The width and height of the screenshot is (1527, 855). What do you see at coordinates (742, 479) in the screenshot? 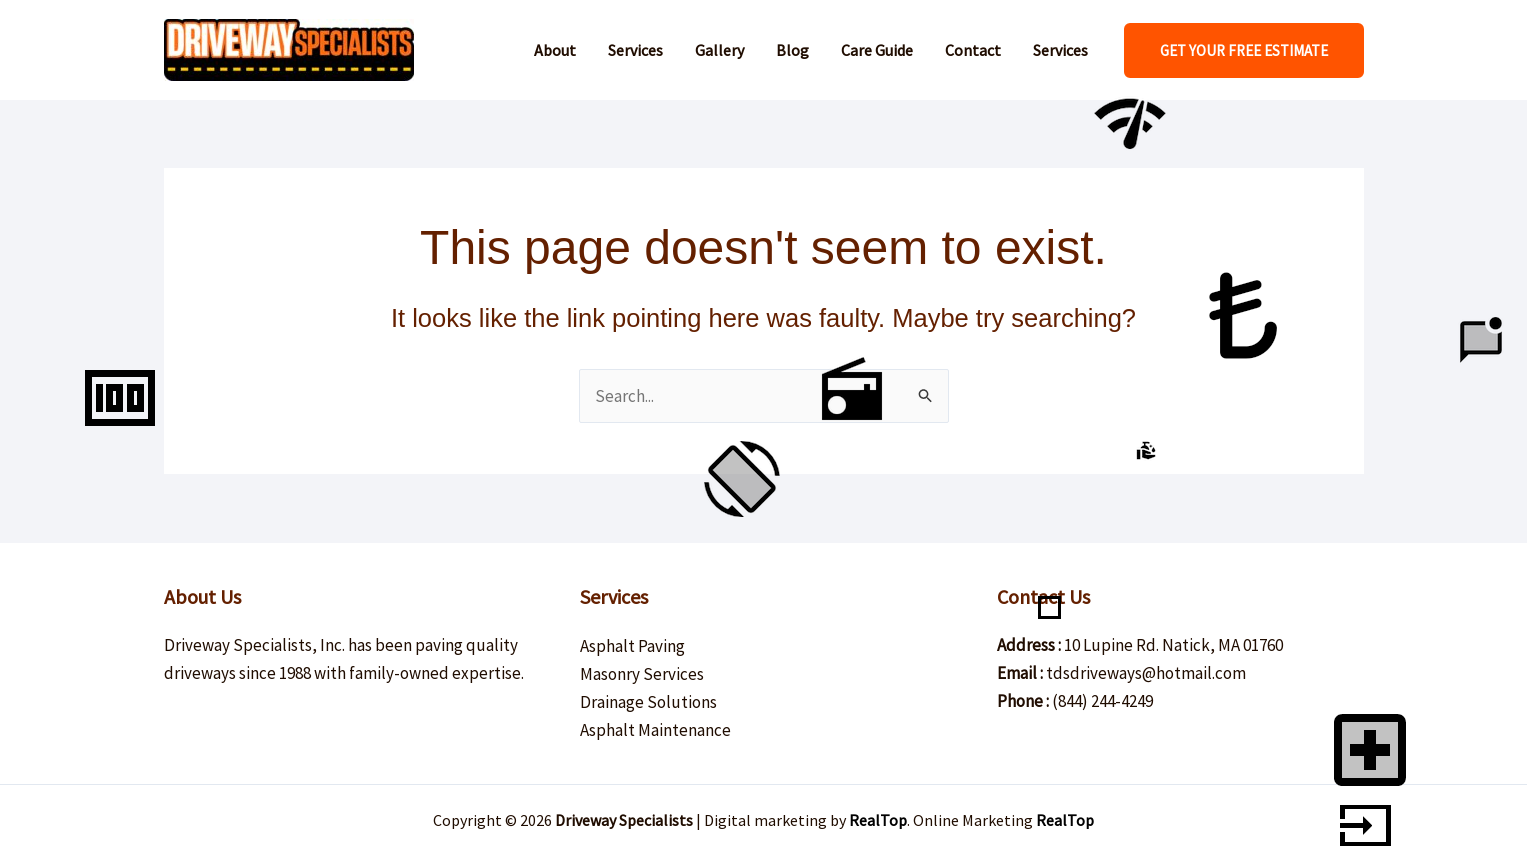
I see `toggle screen rotation on or off` at bounding box center [742, 479].